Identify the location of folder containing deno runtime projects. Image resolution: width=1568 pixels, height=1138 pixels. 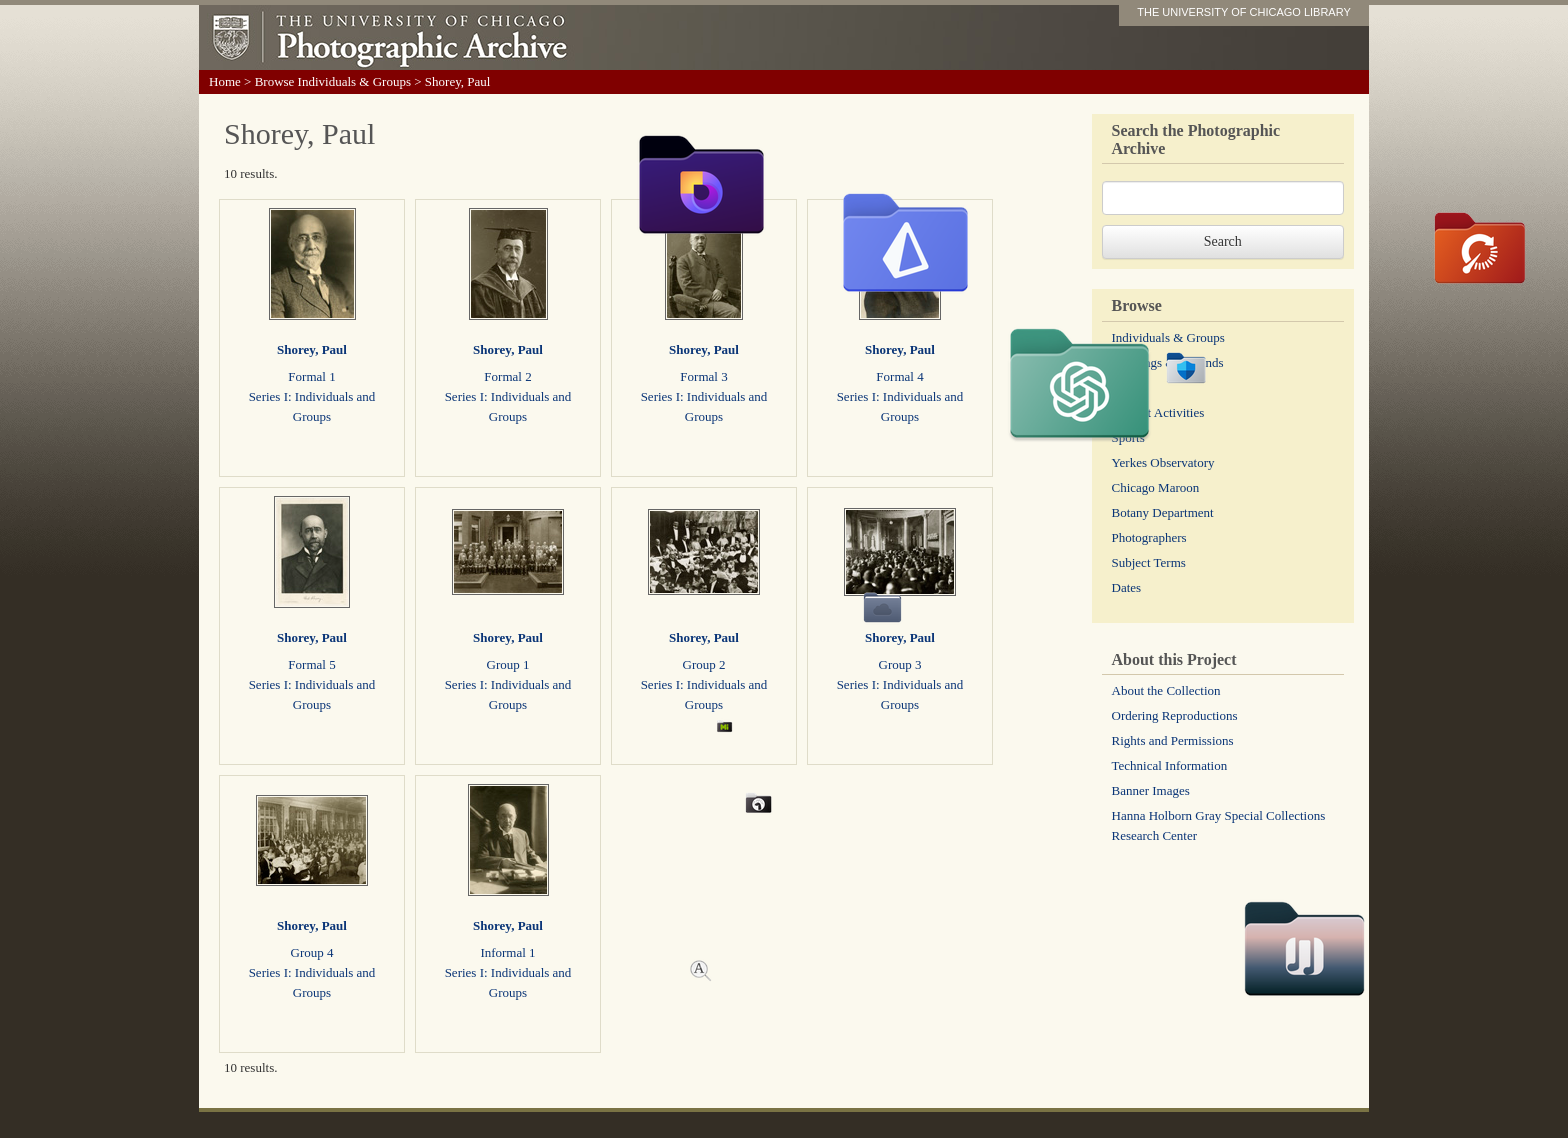
(758, 803).